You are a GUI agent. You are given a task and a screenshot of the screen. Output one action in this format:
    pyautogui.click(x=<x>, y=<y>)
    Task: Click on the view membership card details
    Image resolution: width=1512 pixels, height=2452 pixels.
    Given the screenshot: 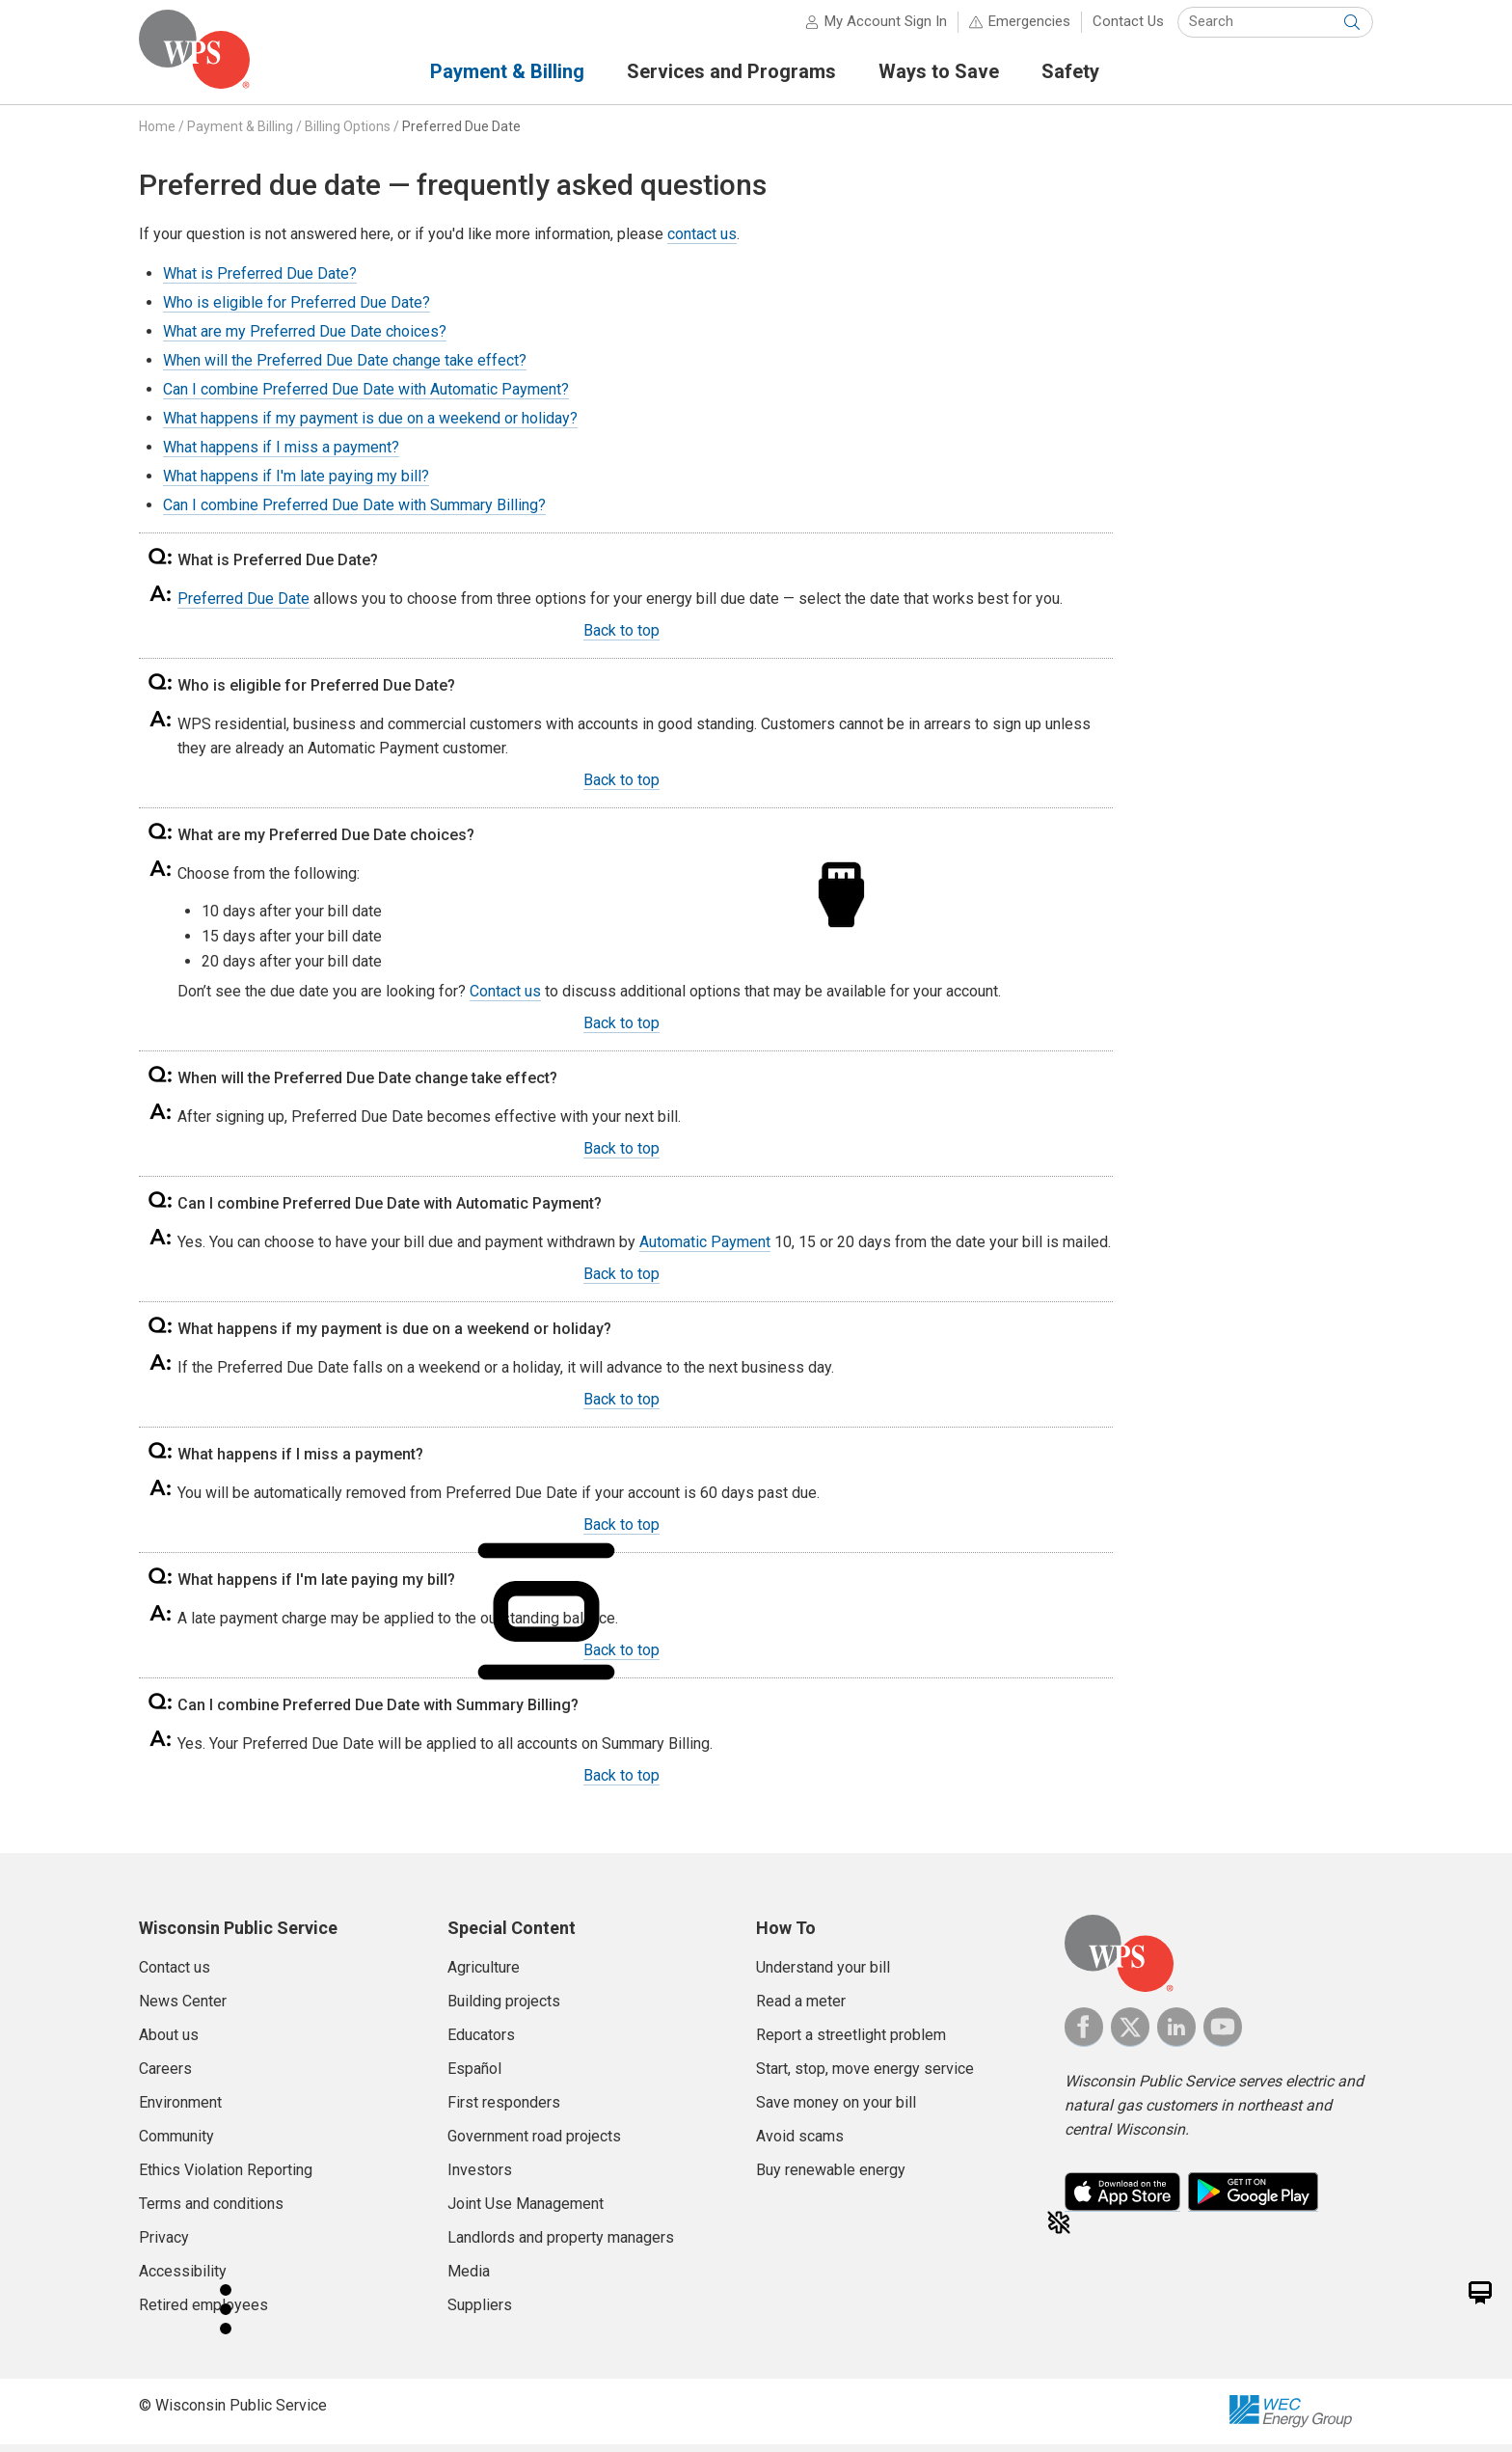 What is the action you would take?
    pyautogui.click(x=1480, y=2293)
    